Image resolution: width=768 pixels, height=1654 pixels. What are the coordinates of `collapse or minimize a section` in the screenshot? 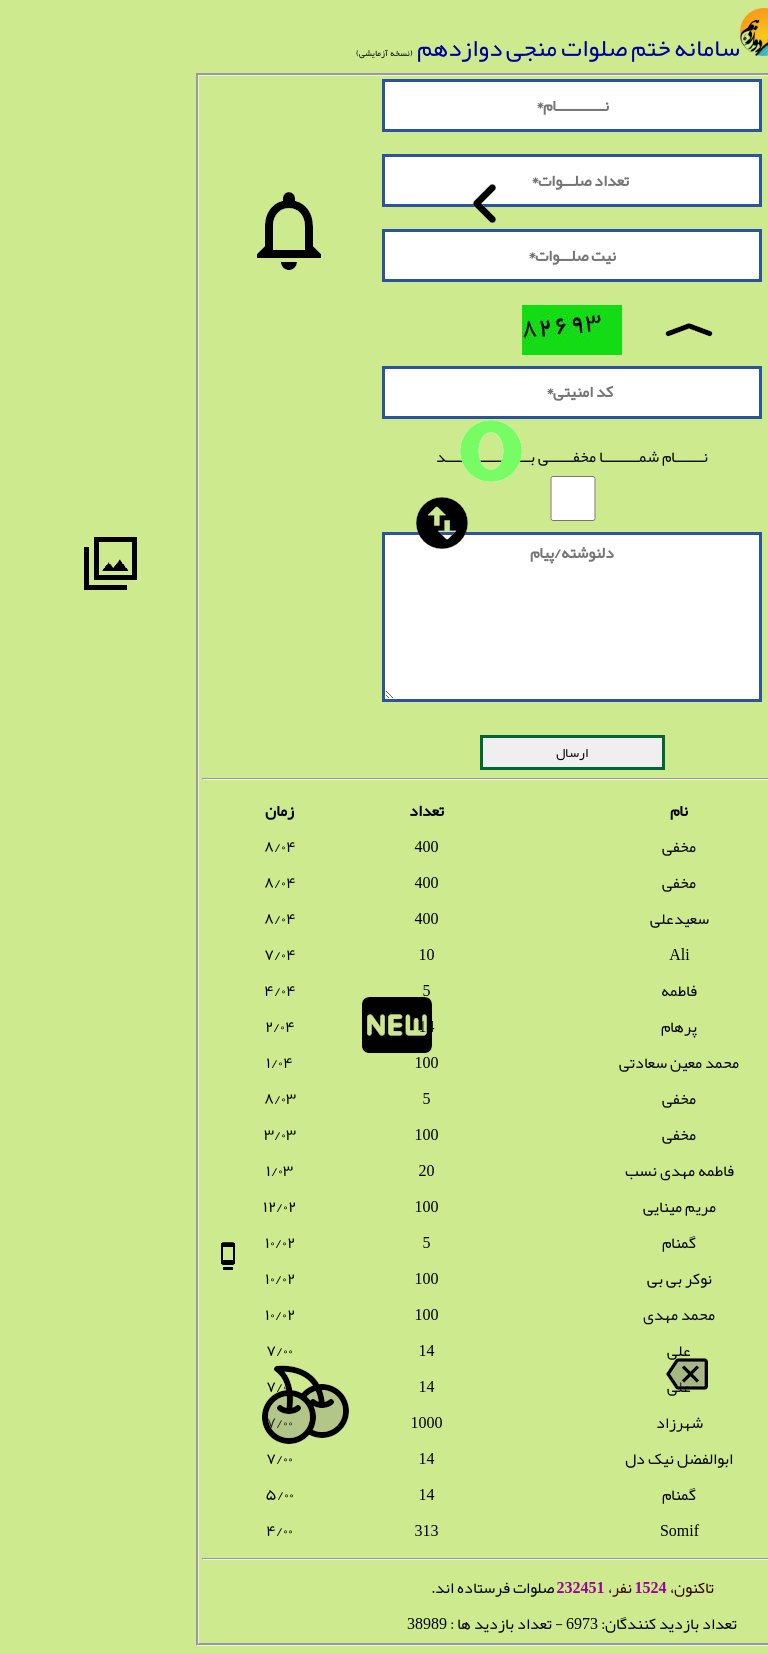 It's located at (689, 331).